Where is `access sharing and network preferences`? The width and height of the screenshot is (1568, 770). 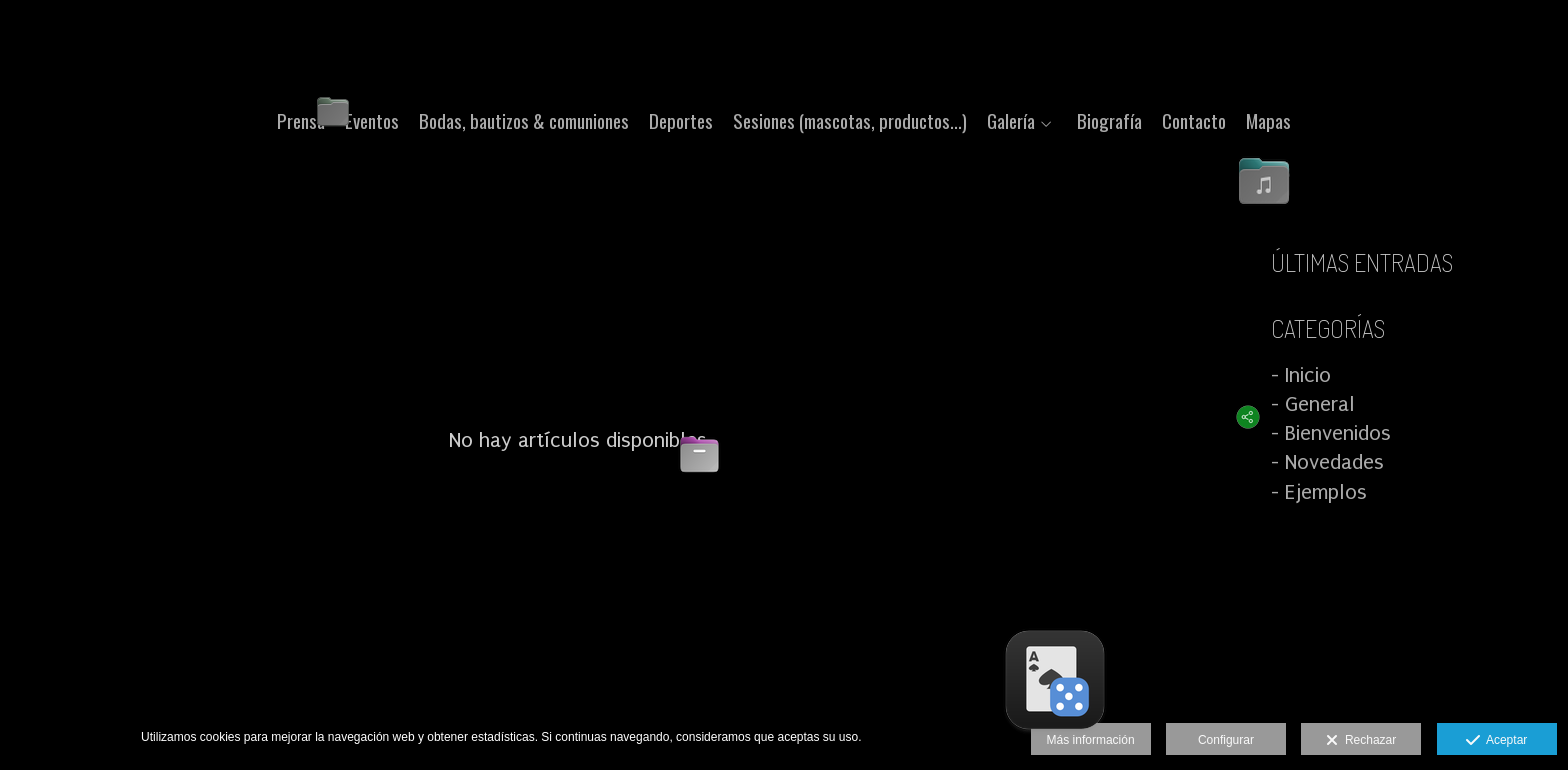 access sharing and network preferences is located at coordinates (1248, 417).